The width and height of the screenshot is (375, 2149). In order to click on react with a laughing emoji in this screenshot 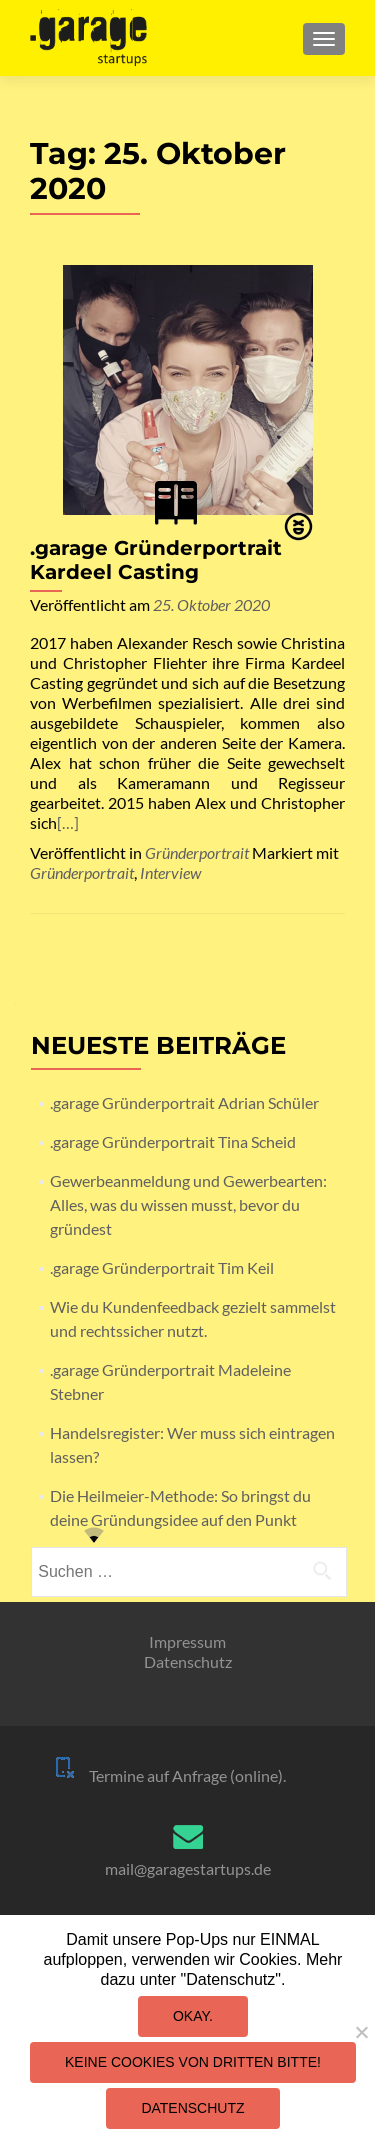, I will do `click(298, 526)`.